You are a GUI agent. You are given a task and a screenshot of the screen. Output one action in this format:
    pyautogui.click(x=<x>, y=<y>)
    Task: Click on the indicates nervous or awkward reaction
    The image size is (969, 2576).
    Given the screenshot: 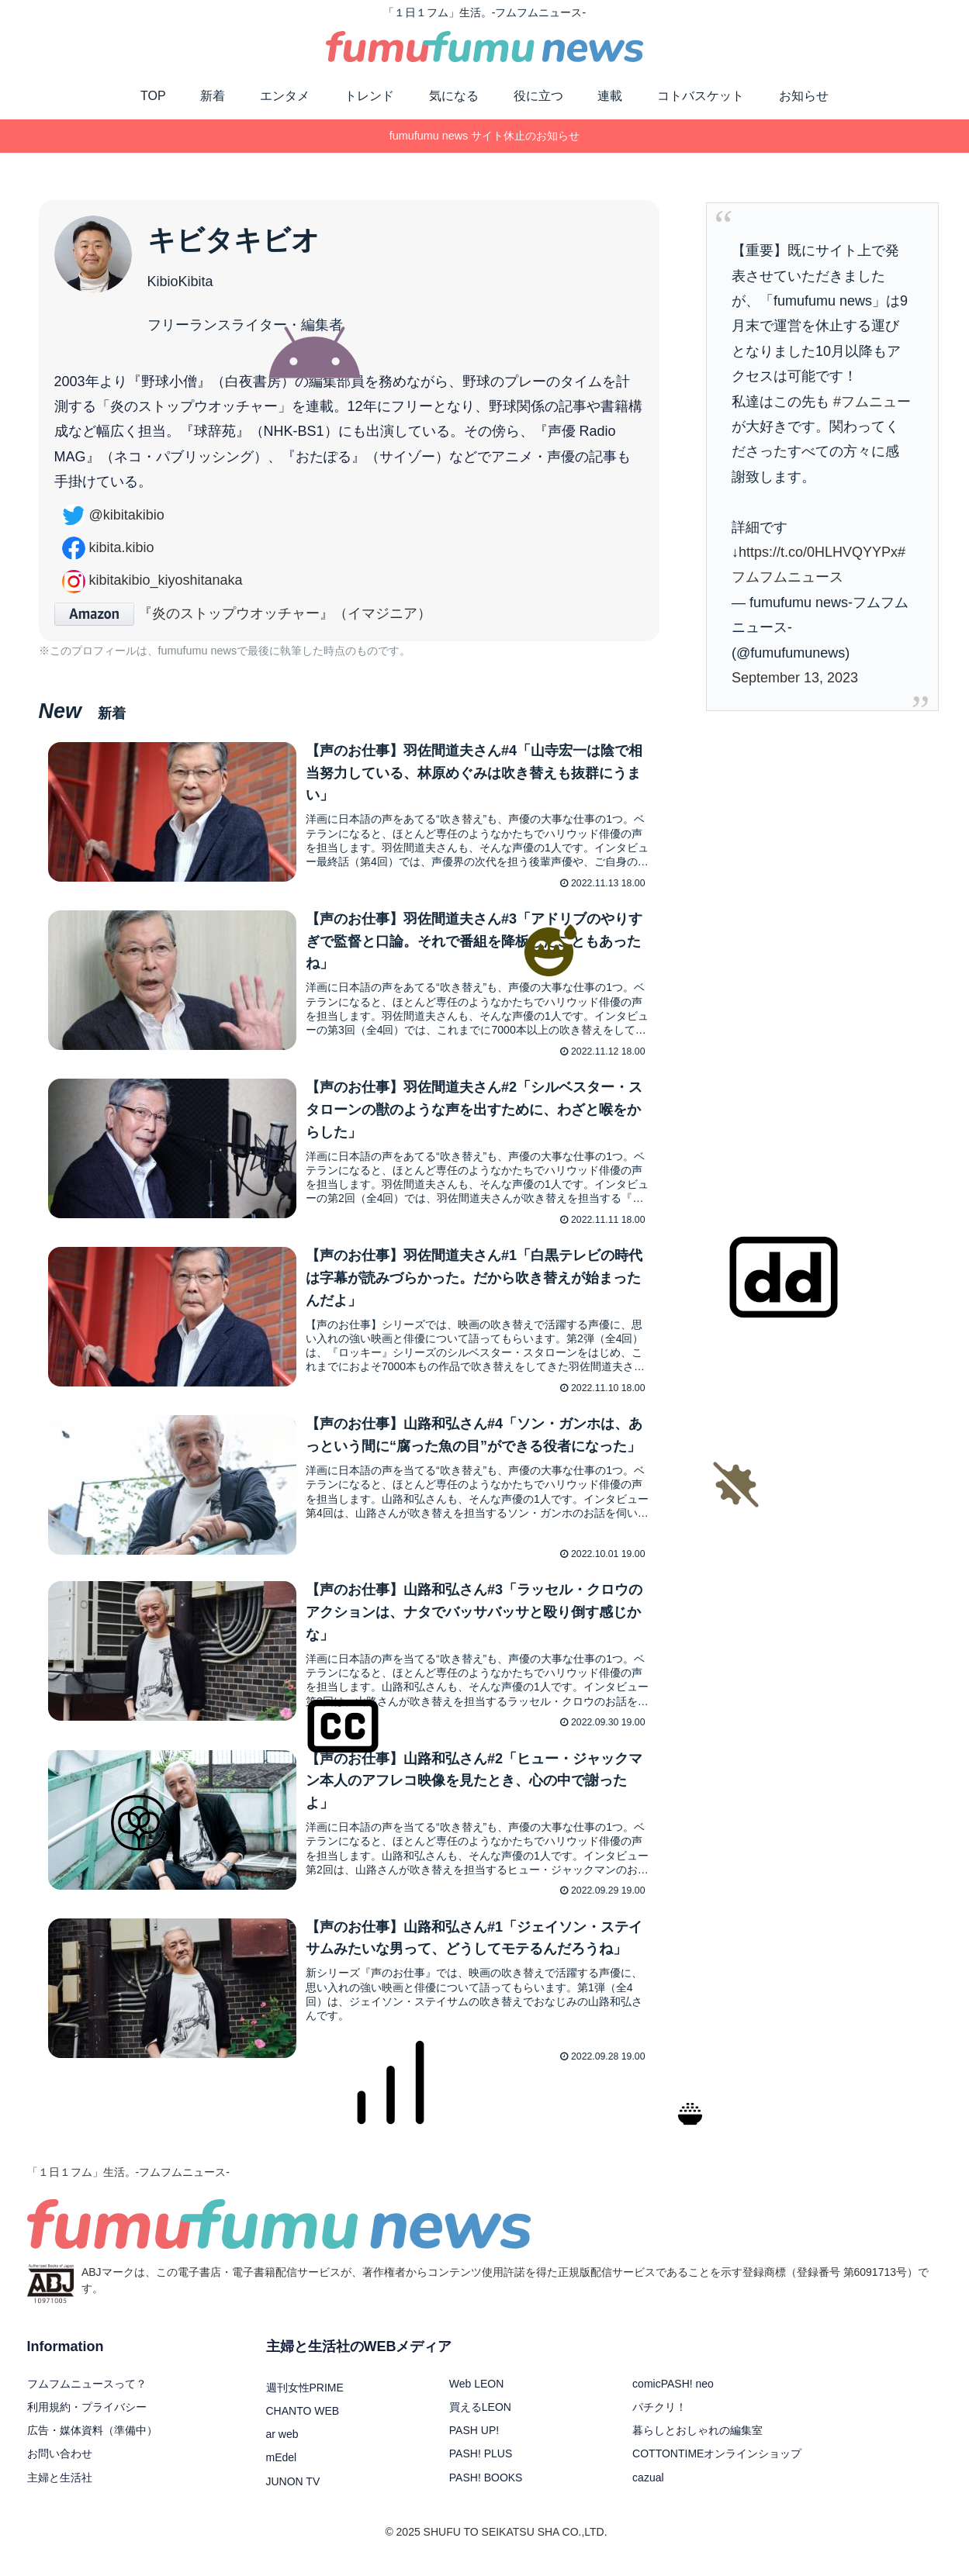 What is the action you would take?
    pyautogui.click(x=549, y=951)
    